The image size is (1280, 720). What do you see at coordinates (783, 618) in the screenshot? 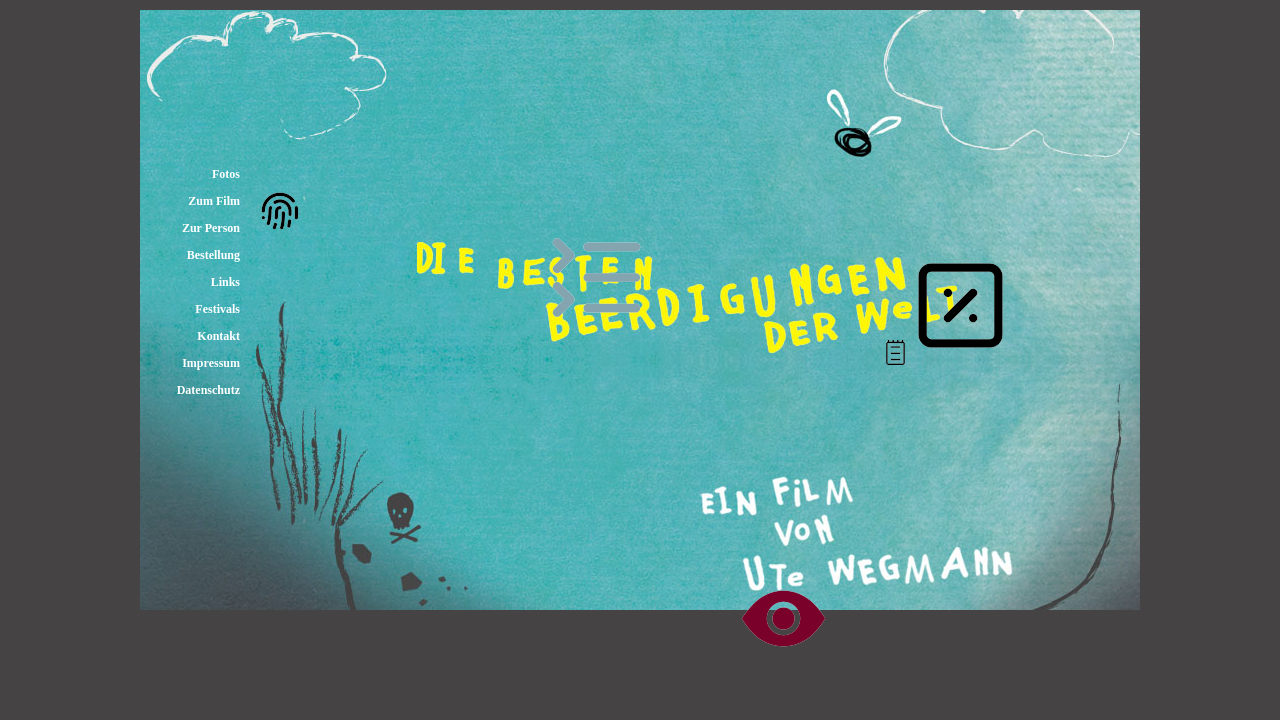
I see `view or preview content` at bounding box center [783, 618].